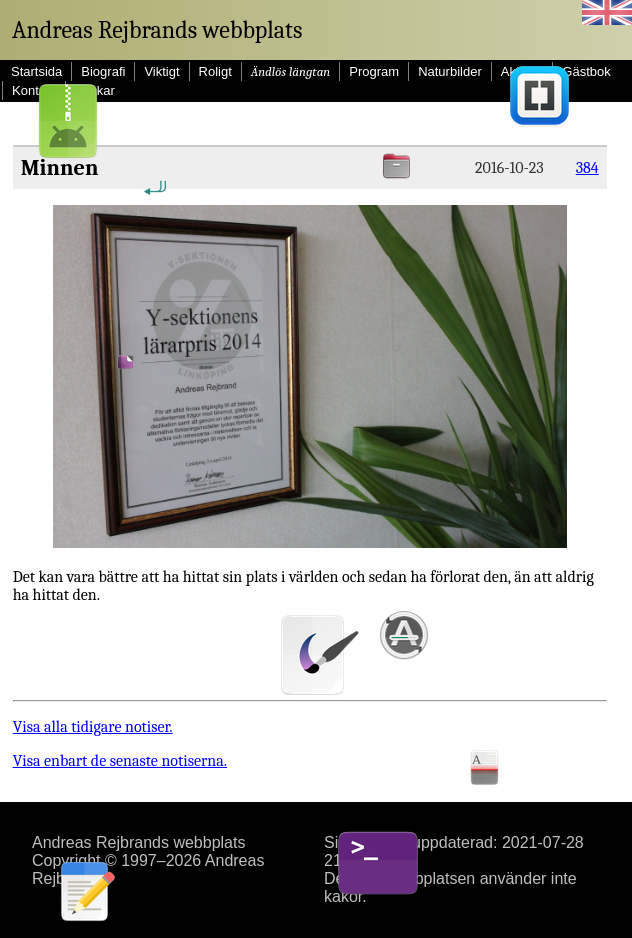  What do you see at coordinates (539, 95) in the screenshot?
I see `open brackets code editor` at bounding box center [539, 95].